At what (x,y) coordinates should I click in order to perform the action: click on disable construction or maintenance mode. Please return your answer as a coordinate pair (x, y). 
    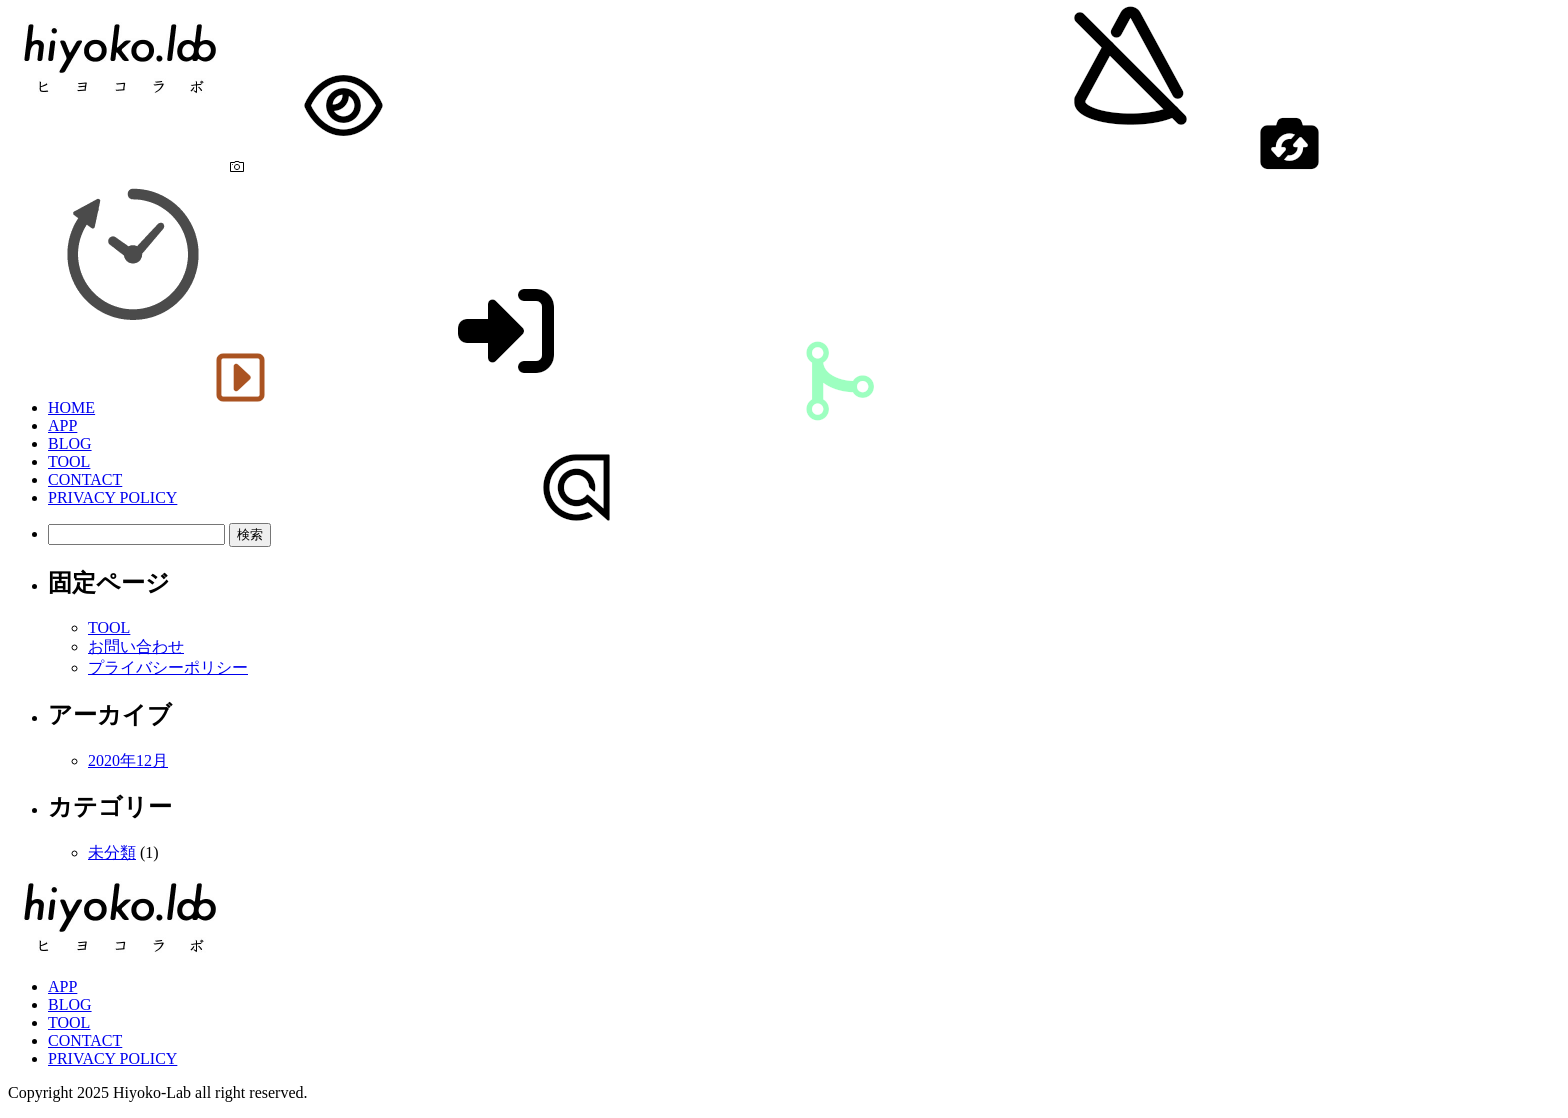
    Looking at the image, I should click on (1130, 68).